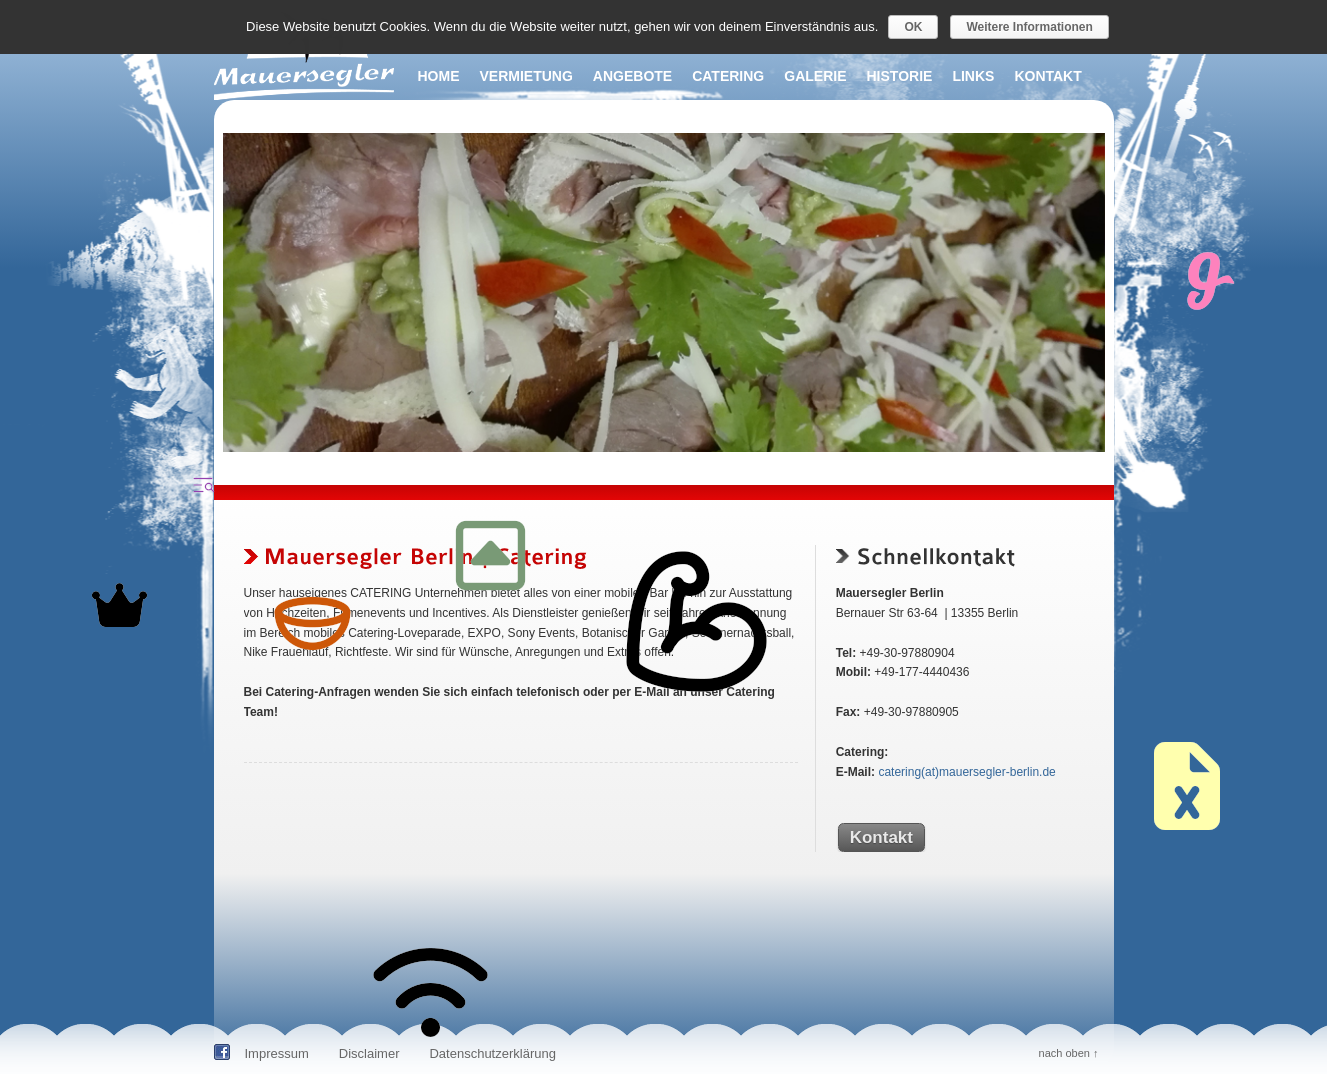 The height and width of the screenshot is (1074, 1327). Describe the element at coordinates (119, 607) in the screenshot. I see `indicates premium or VIP membership status` at that location.